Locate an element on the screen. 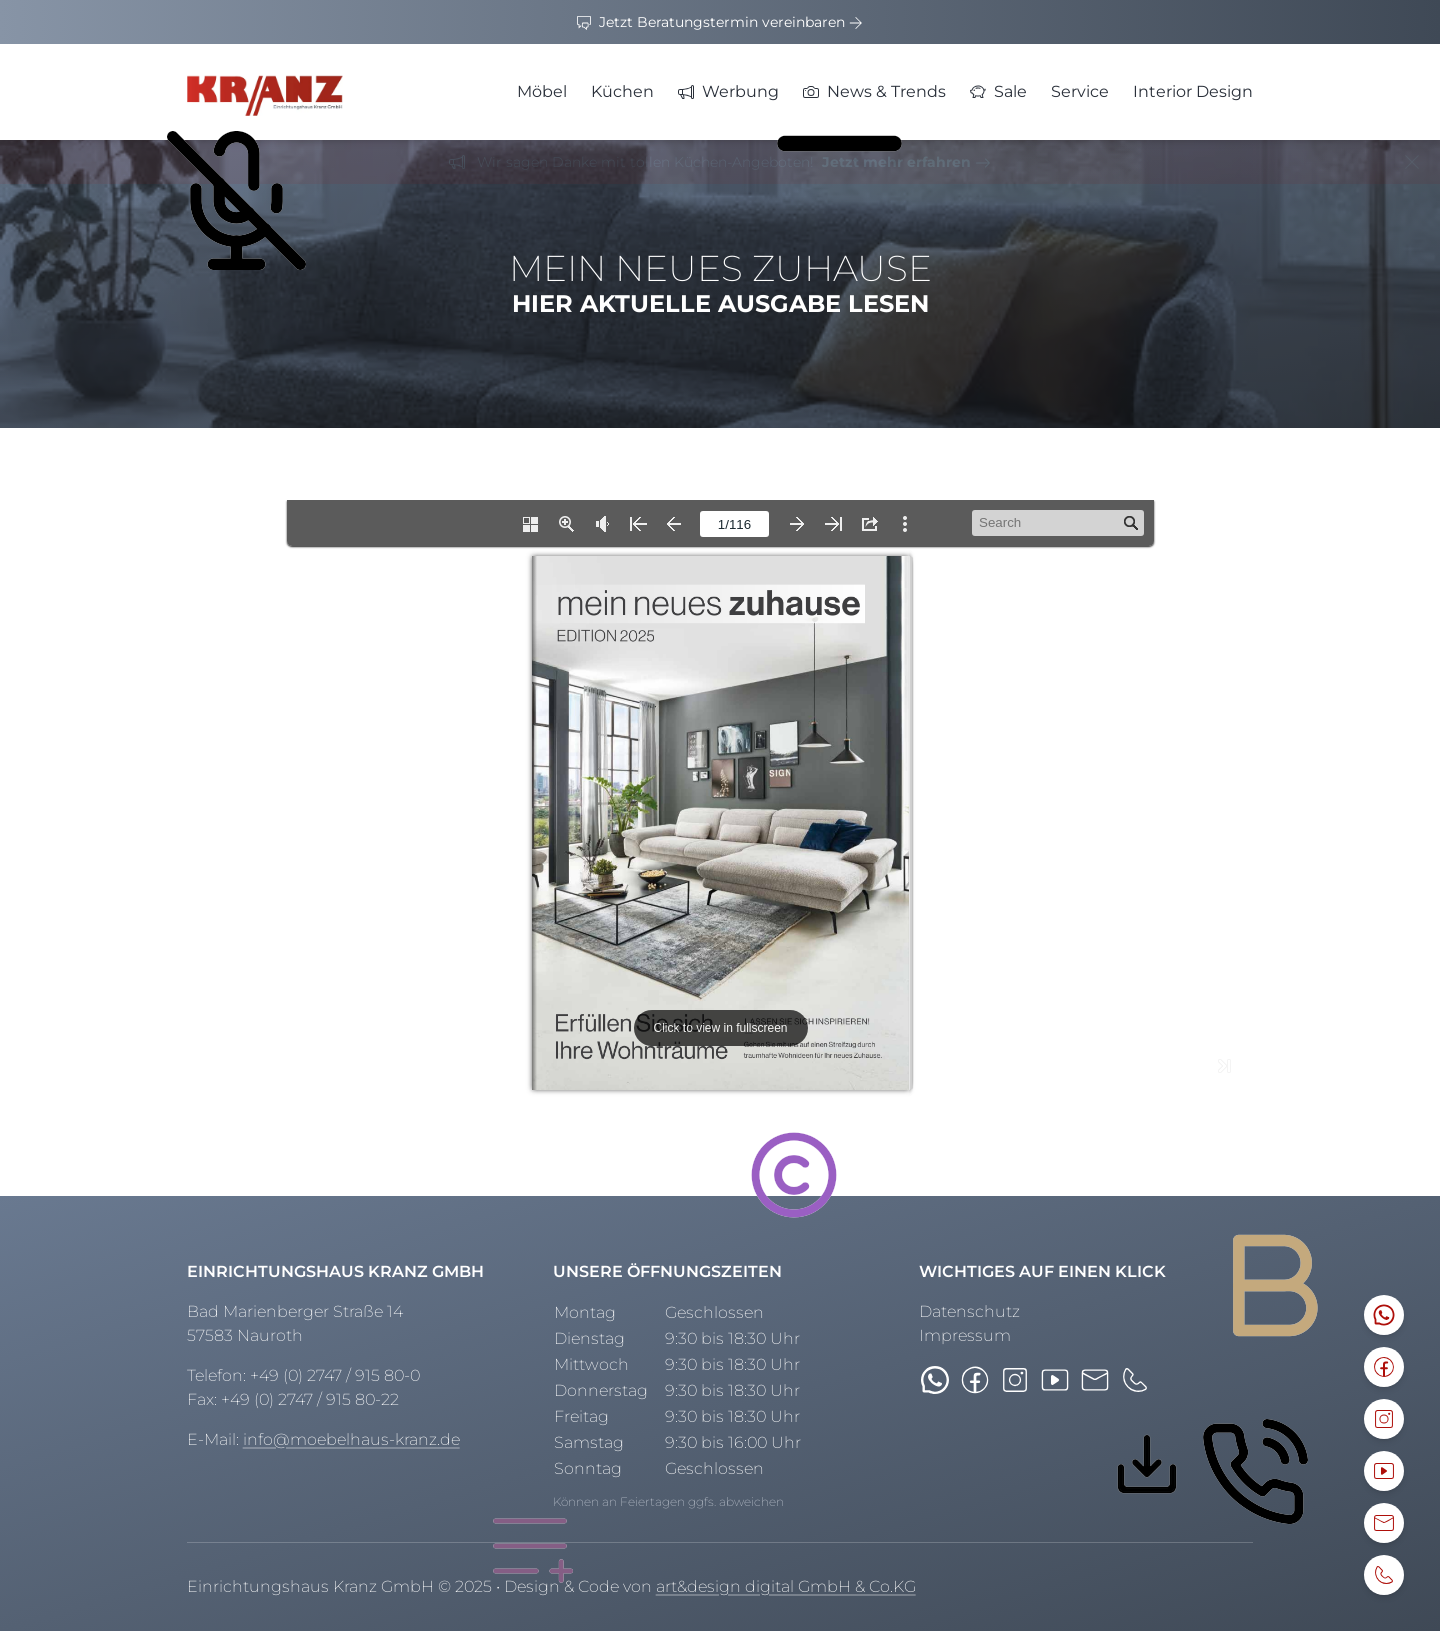  decrease quantity or value is located at coordinates (839, 143).